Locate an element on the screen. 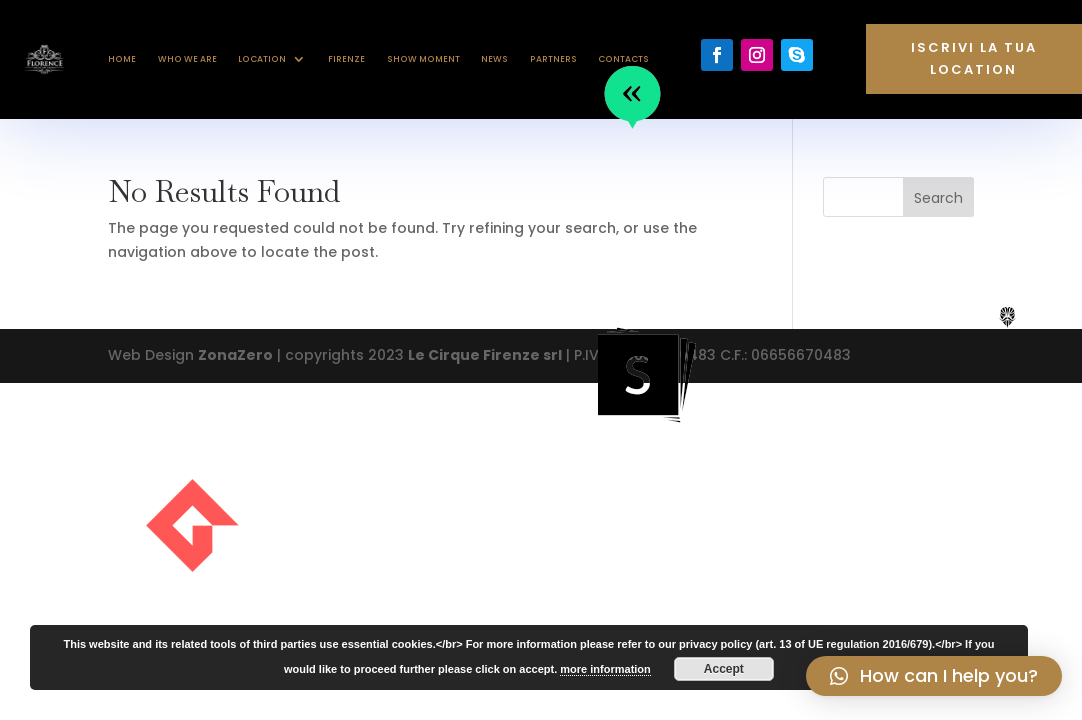  open slides presentation app is located at coordinates (647, 375).